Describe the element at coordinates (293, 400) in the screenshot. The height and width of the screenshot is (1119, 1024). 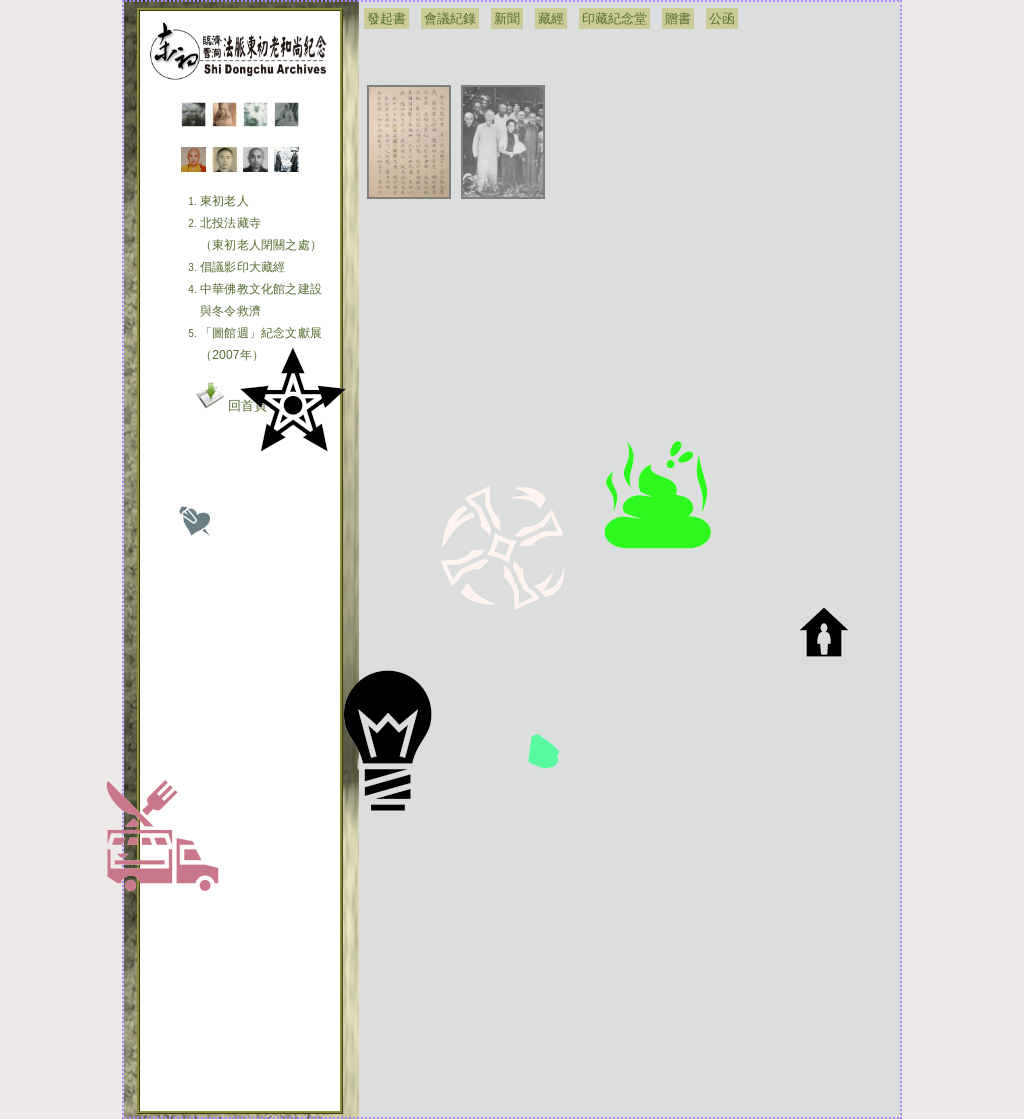
I see `level up or rank promotion indicator` at that location.